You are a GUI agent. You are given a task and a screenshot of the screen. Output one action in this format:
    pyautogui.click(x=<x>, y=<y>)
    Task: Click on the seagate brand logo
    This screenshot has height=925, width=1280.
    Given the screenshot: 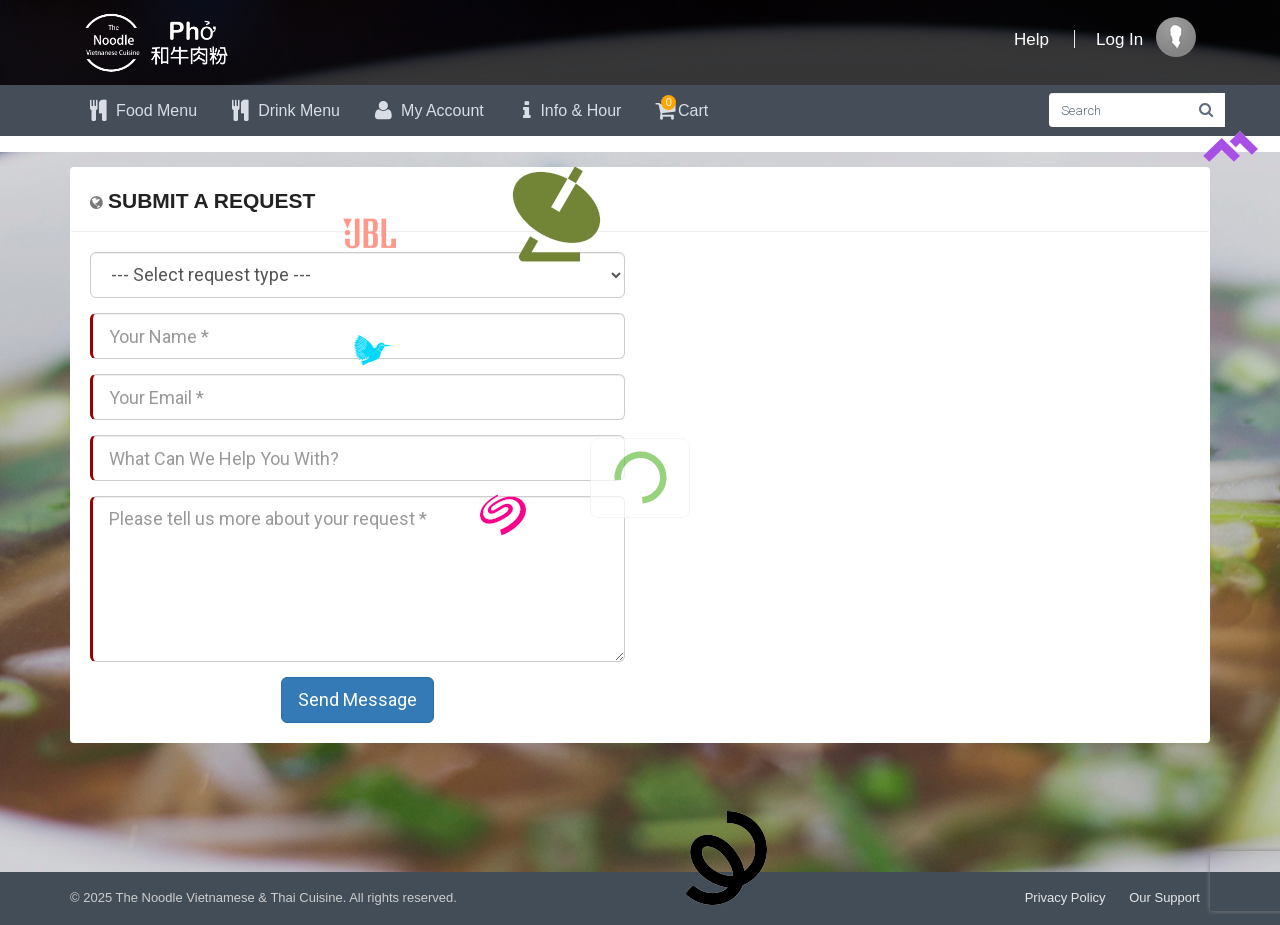 What is the action you would take?
    pyautogui.click(x=503, y=515)
    